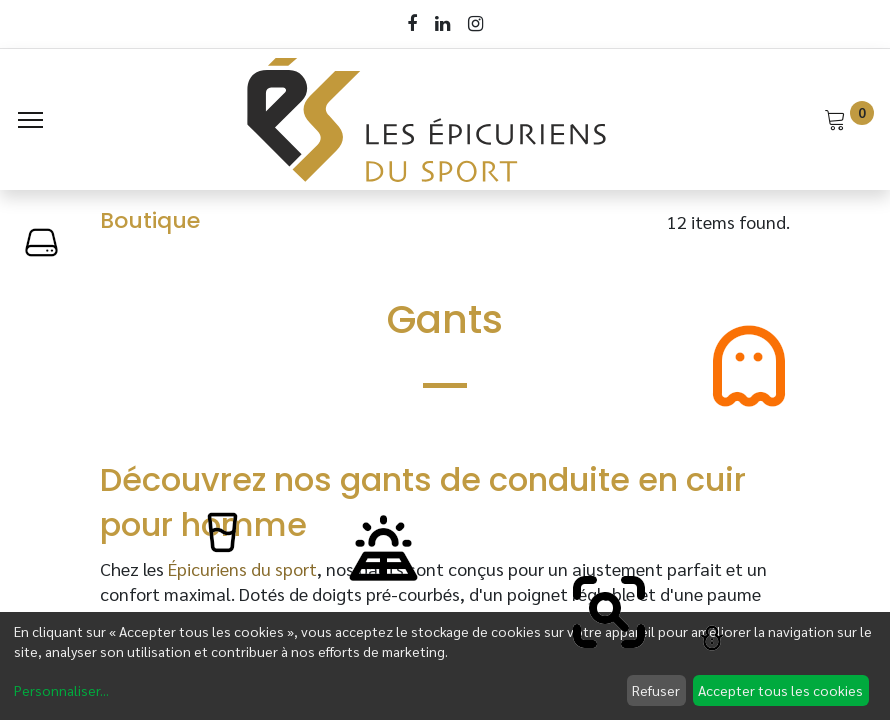 The image size is (890, 720). I want to click on scan or search within a selected area, so click(609, 612).